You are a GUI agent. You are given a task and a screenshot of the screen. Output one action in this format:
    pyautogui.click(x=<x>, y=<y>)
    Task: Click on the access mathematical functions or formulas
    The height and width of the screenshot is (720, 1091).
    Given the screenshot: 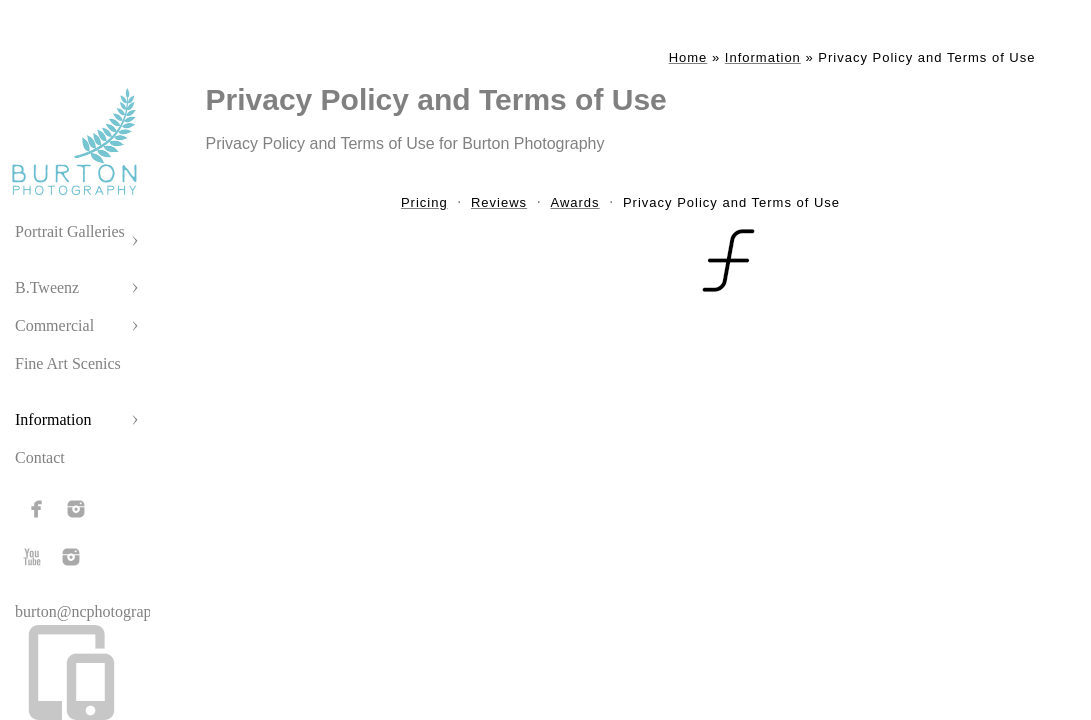 What is the action you would take?
    pyautogui.click(x=728, y=260)
    